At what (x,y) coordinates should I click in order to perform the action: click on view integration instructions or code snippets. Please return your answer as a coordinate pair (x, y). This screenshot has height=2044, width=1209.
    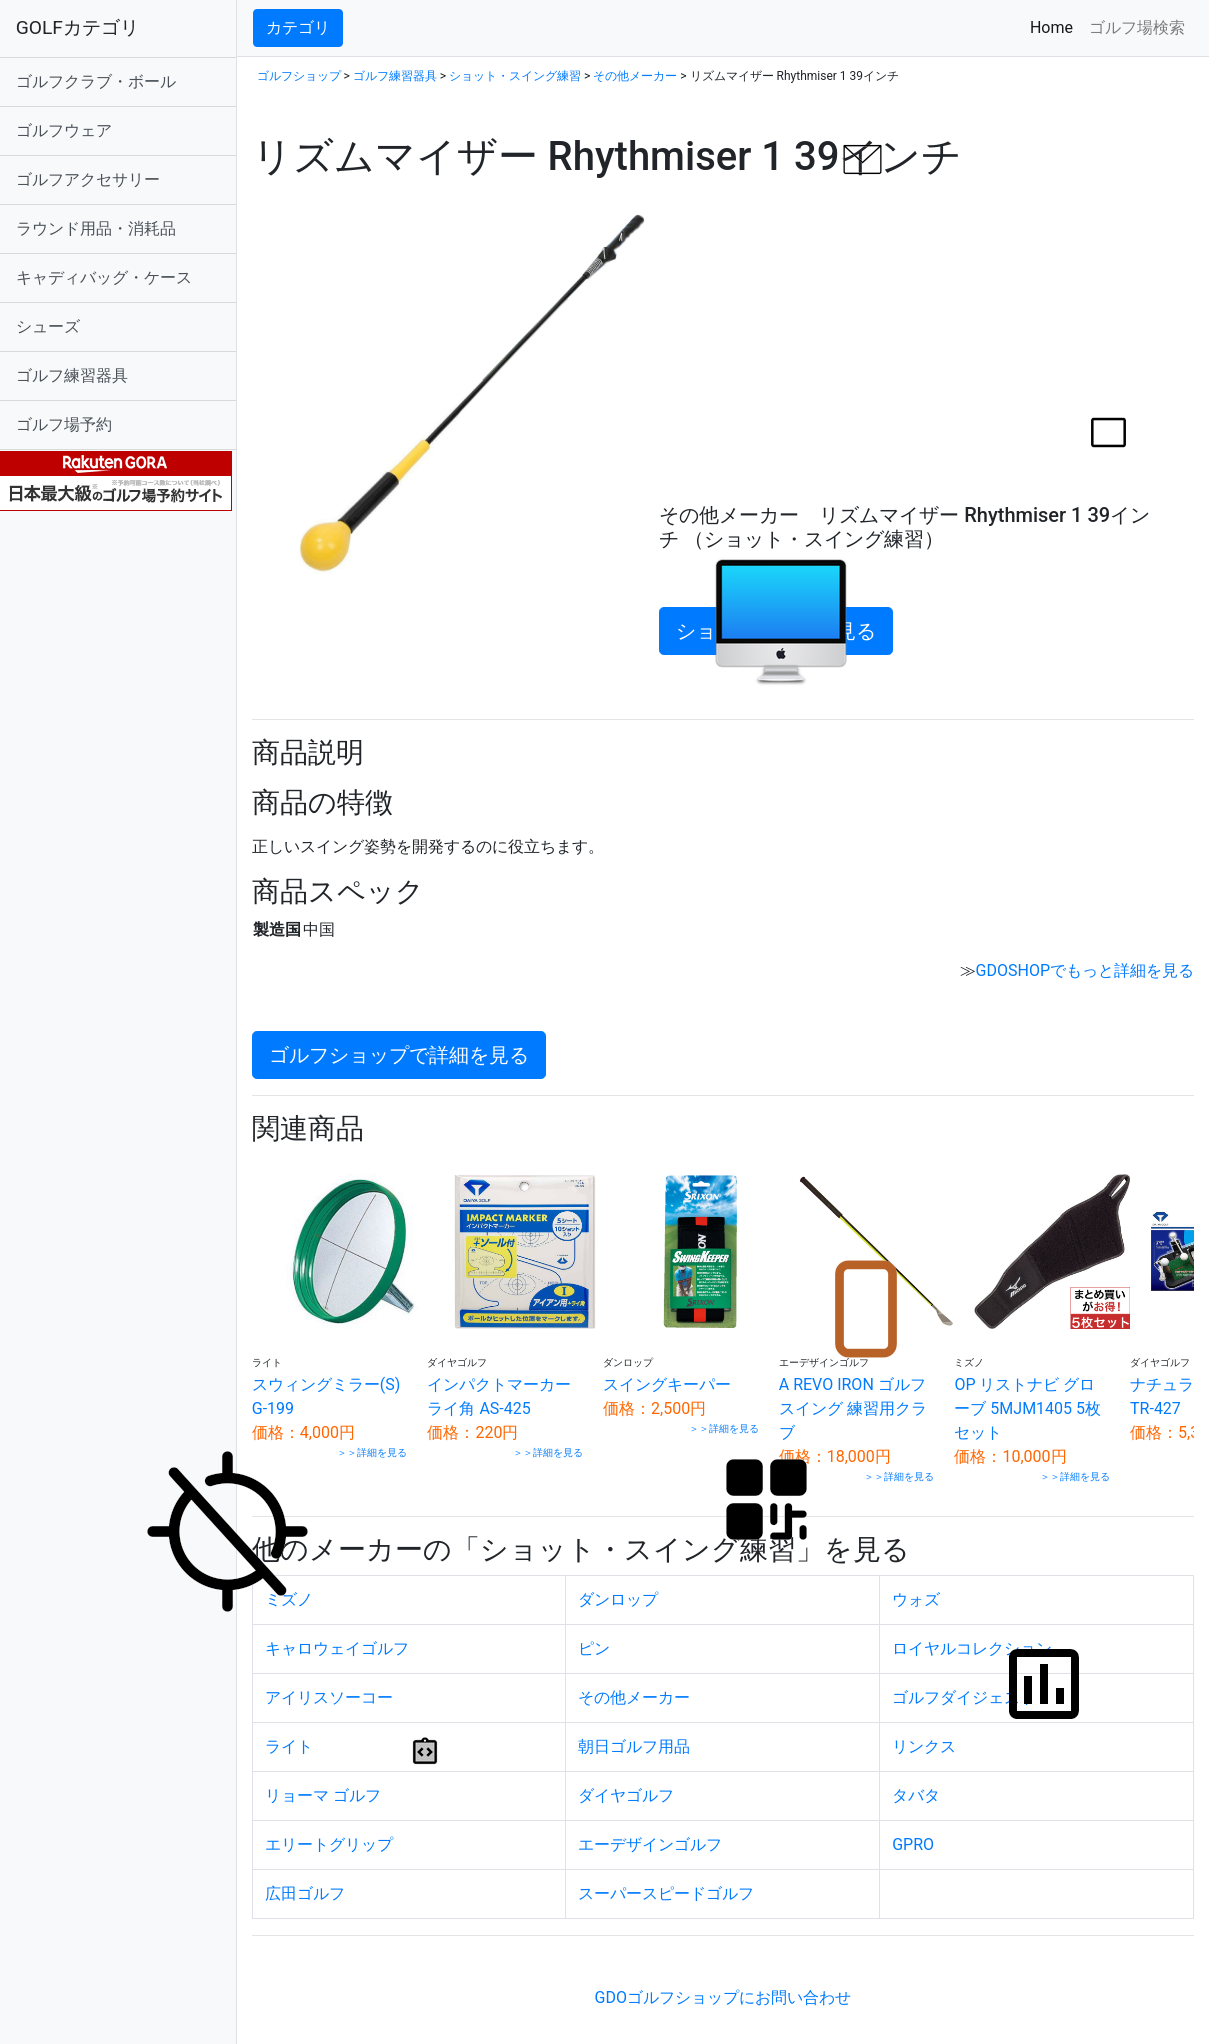
    Looking at the image, I should click on (425, 1752).